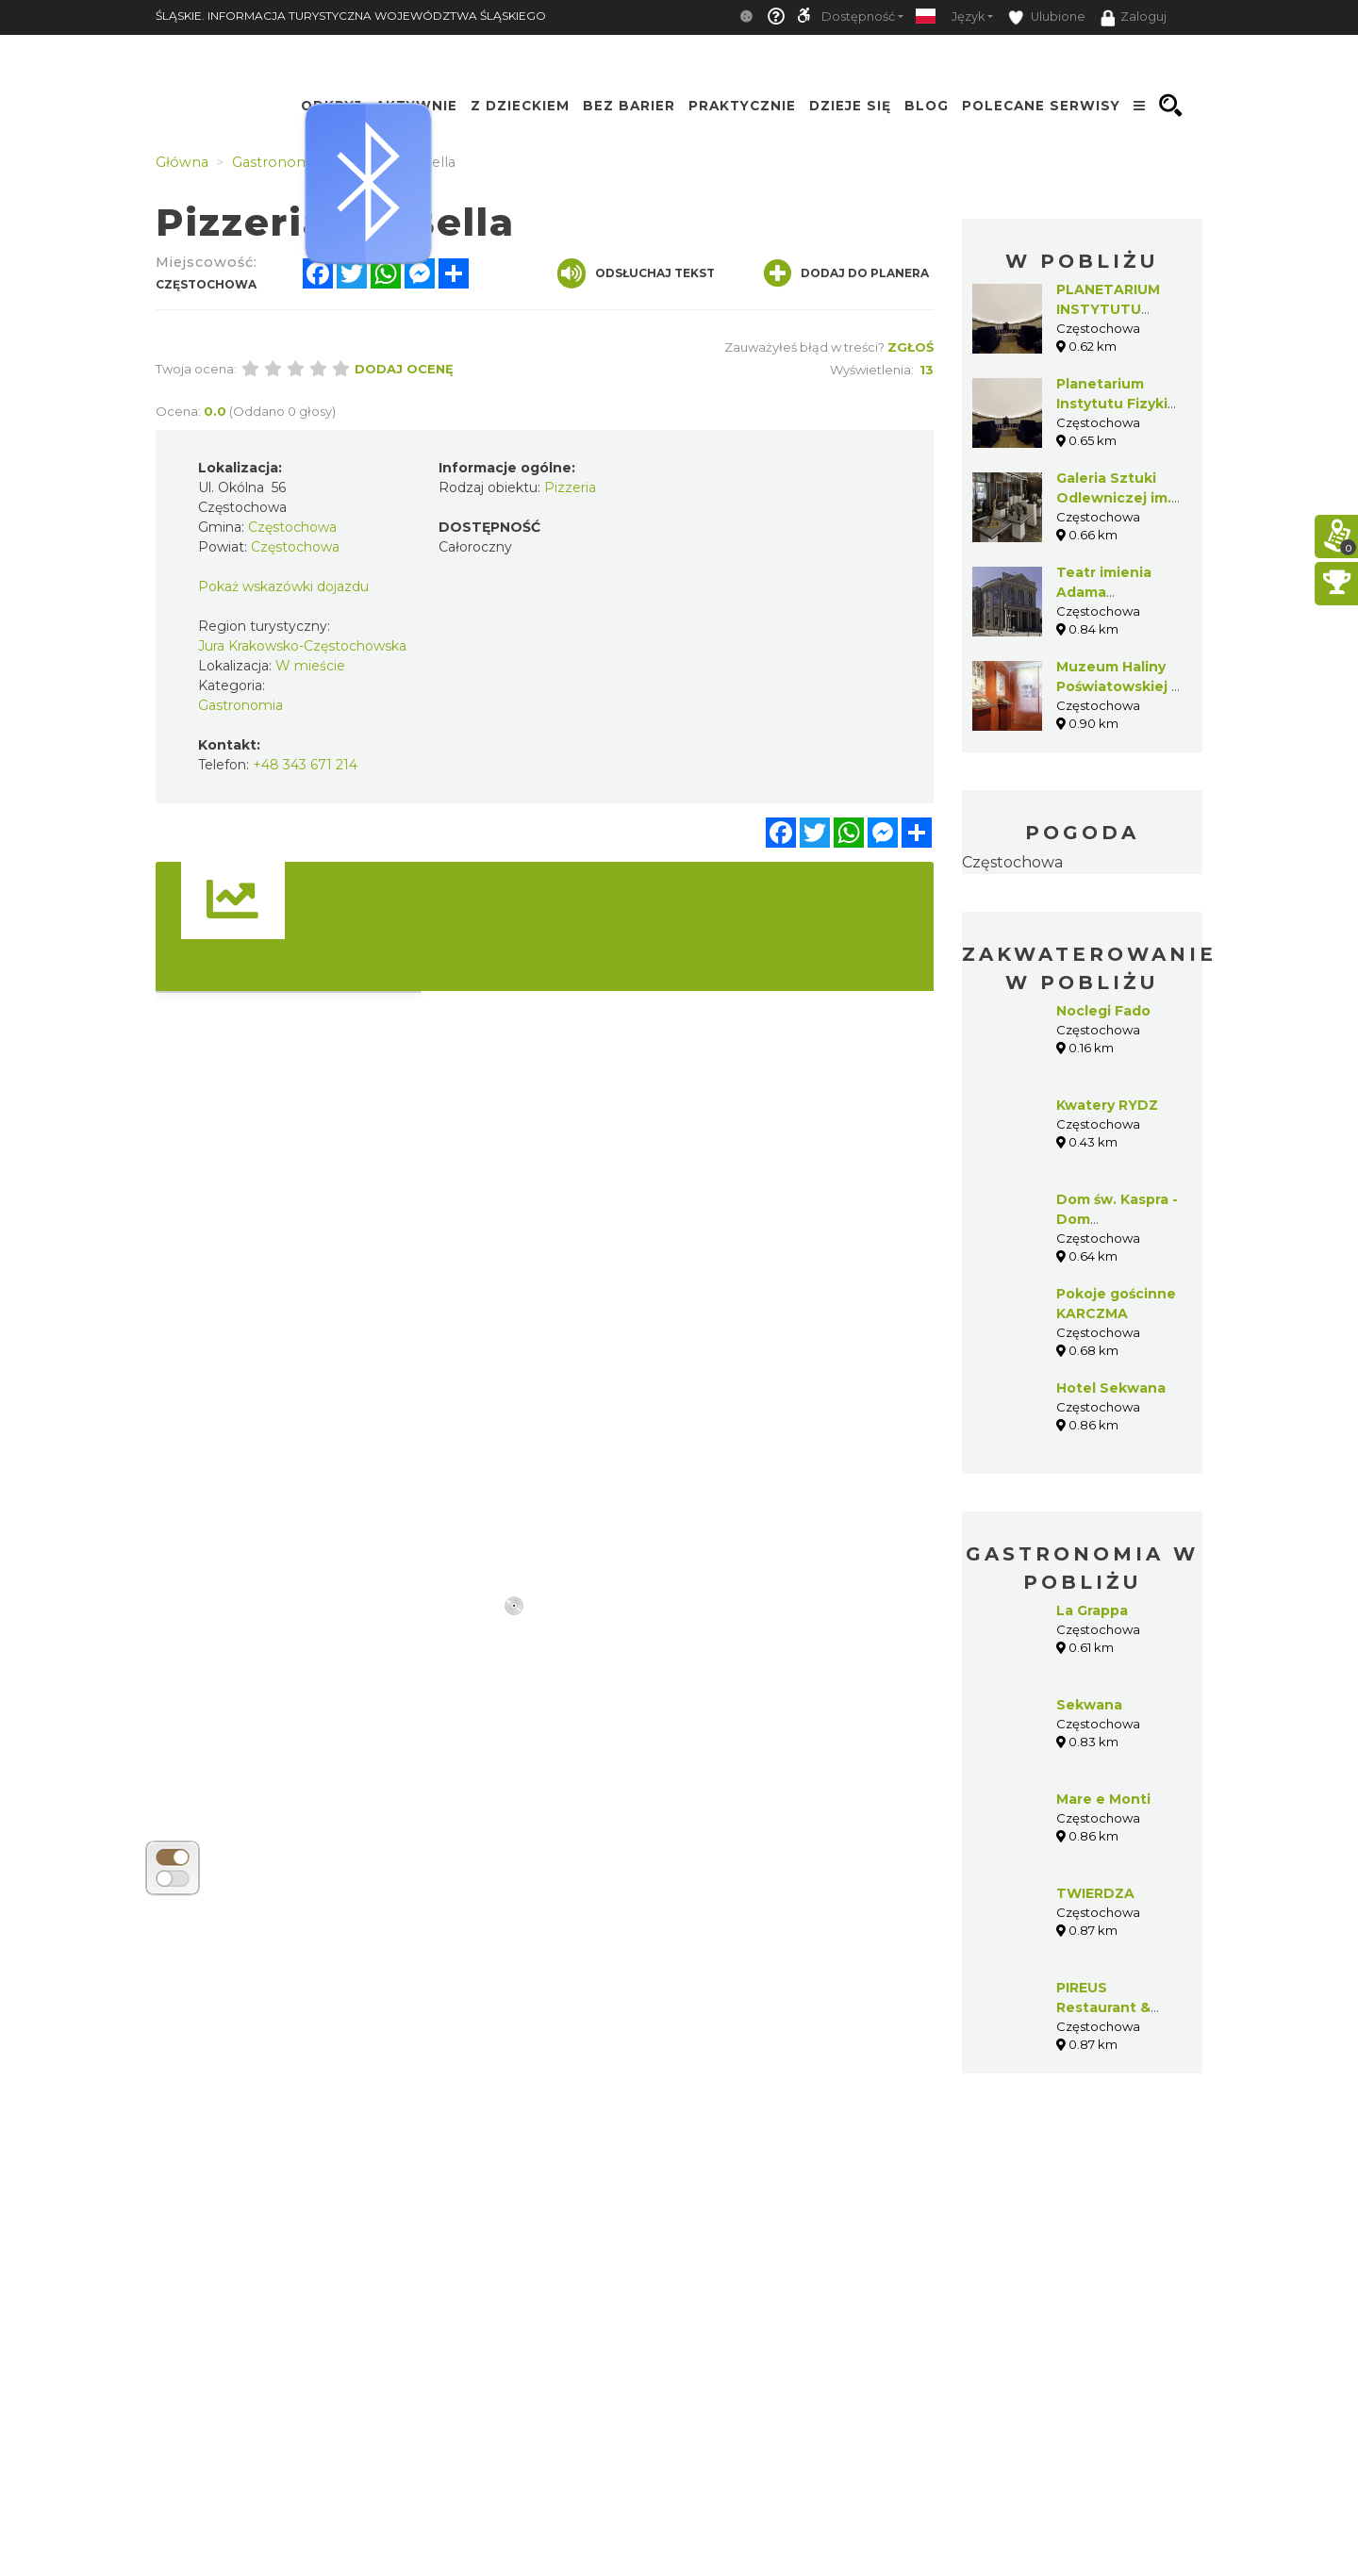  I want to click on access DVD or optical disc drive, so click(514, 1606).